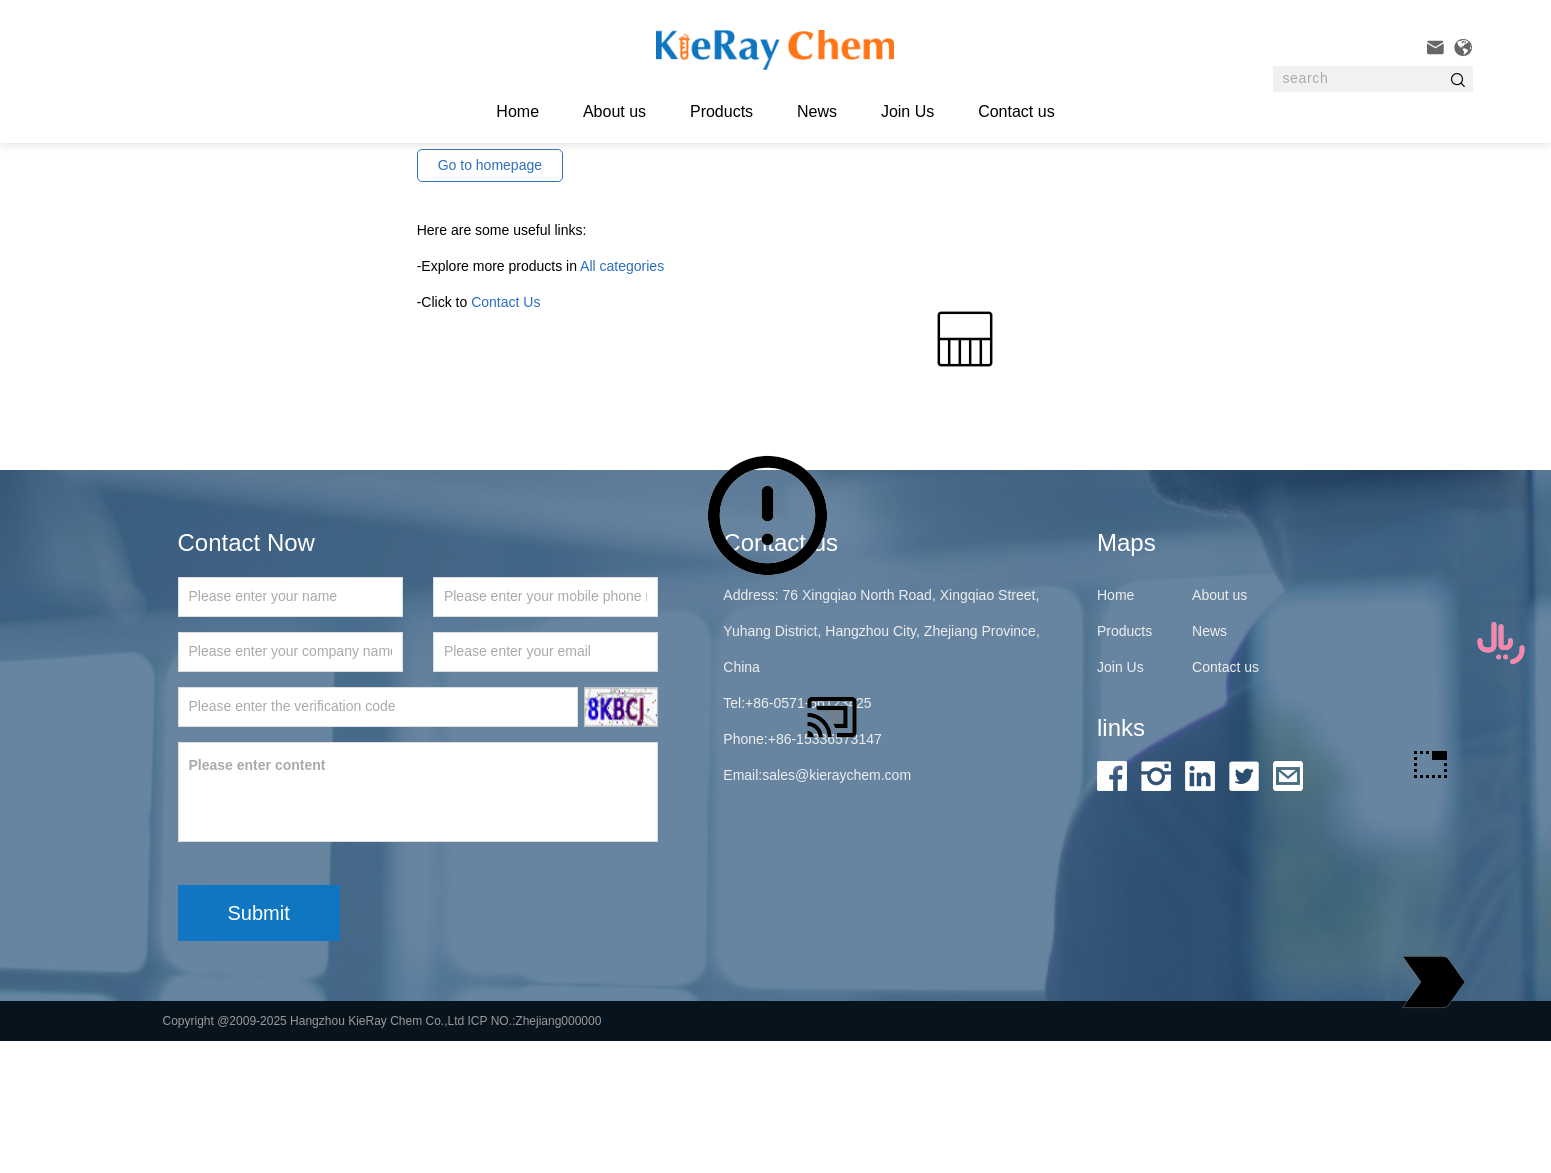  What do you see at coordinates (1501, 643) in the screenshot?
I see `indicates price or amount in Iranian rial currency` at bounding box center [1501, 643].